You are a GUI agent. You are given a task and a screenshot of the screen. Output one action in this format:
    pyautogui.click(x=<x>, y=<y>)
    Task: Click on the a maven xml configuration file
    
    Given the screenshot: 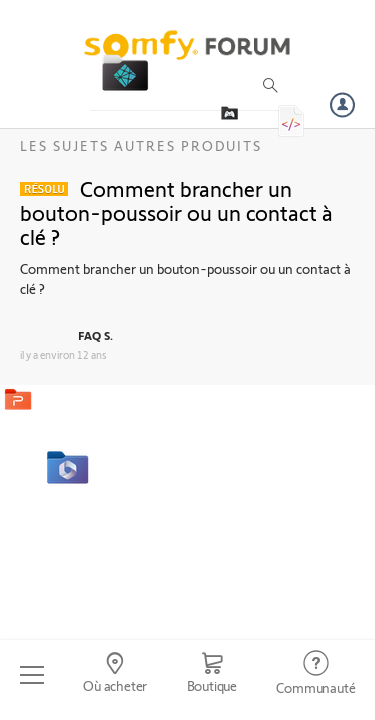 What is the action you would take?
    pyautogui.click(x=291, y=121)
    